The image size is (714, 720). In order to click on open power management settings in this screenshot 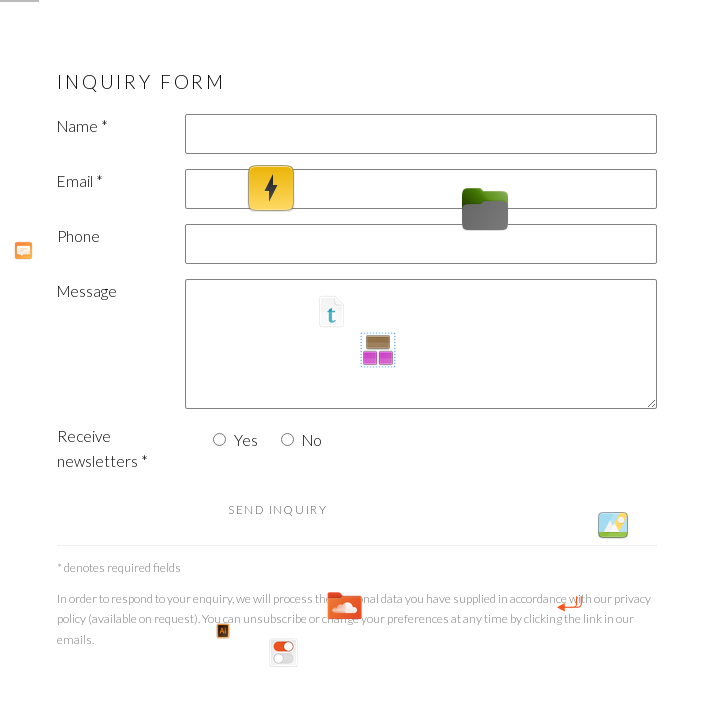, I will do `click(271, 188)`.